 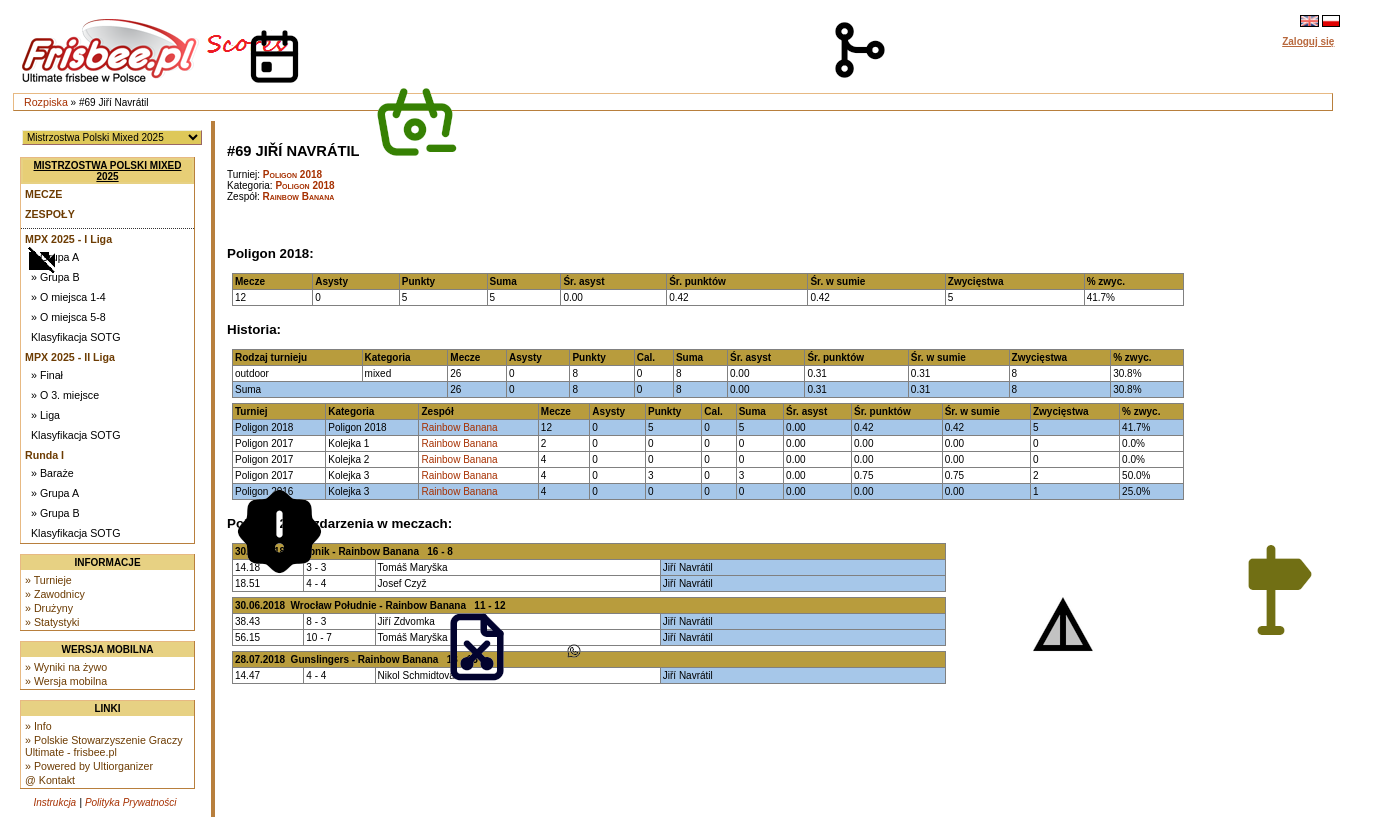 What do you see at coordinates (1280, 590) in the screenshot?
I see `navigate to the next step or section` at bounding box center [1280, 590].